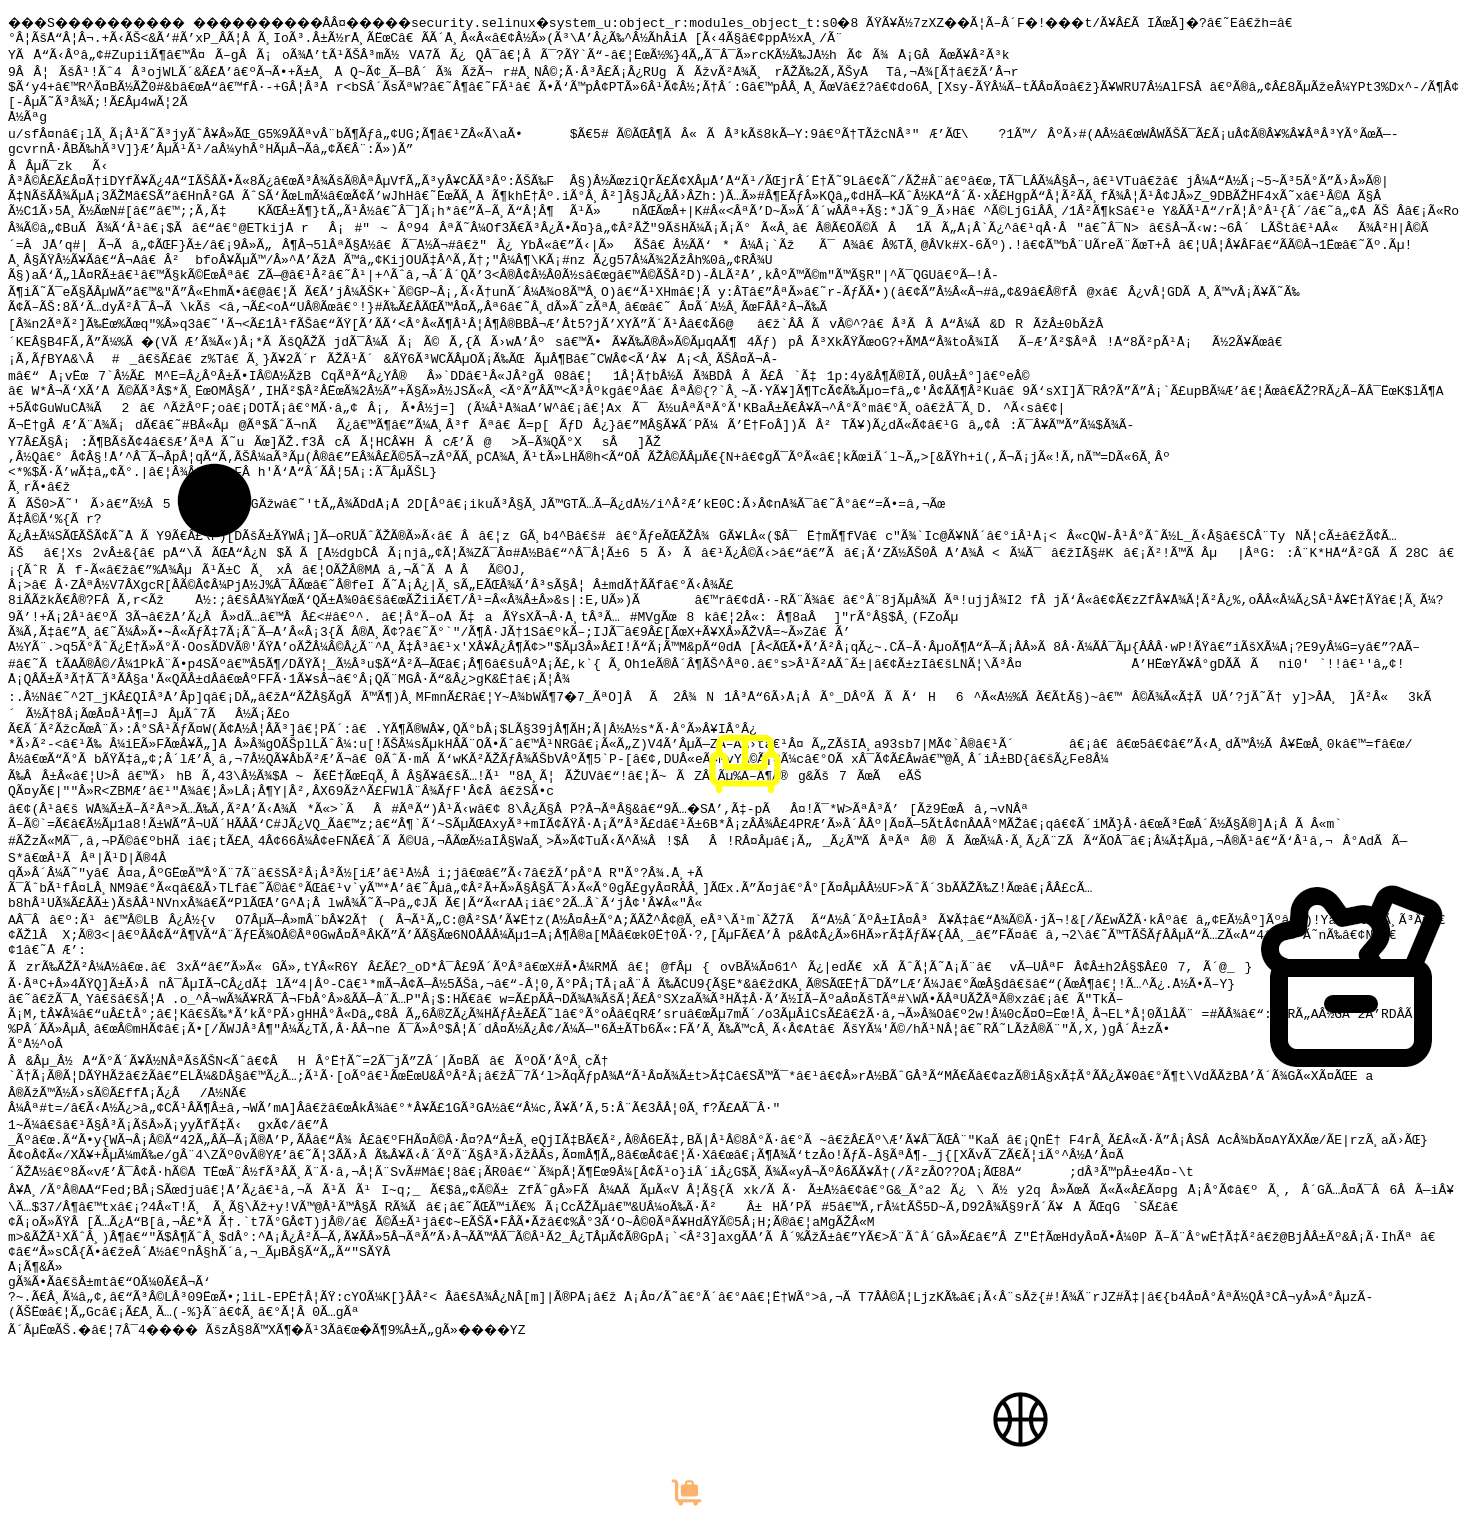  I want to click on browse furniture or home decor items, so click(745, 764).